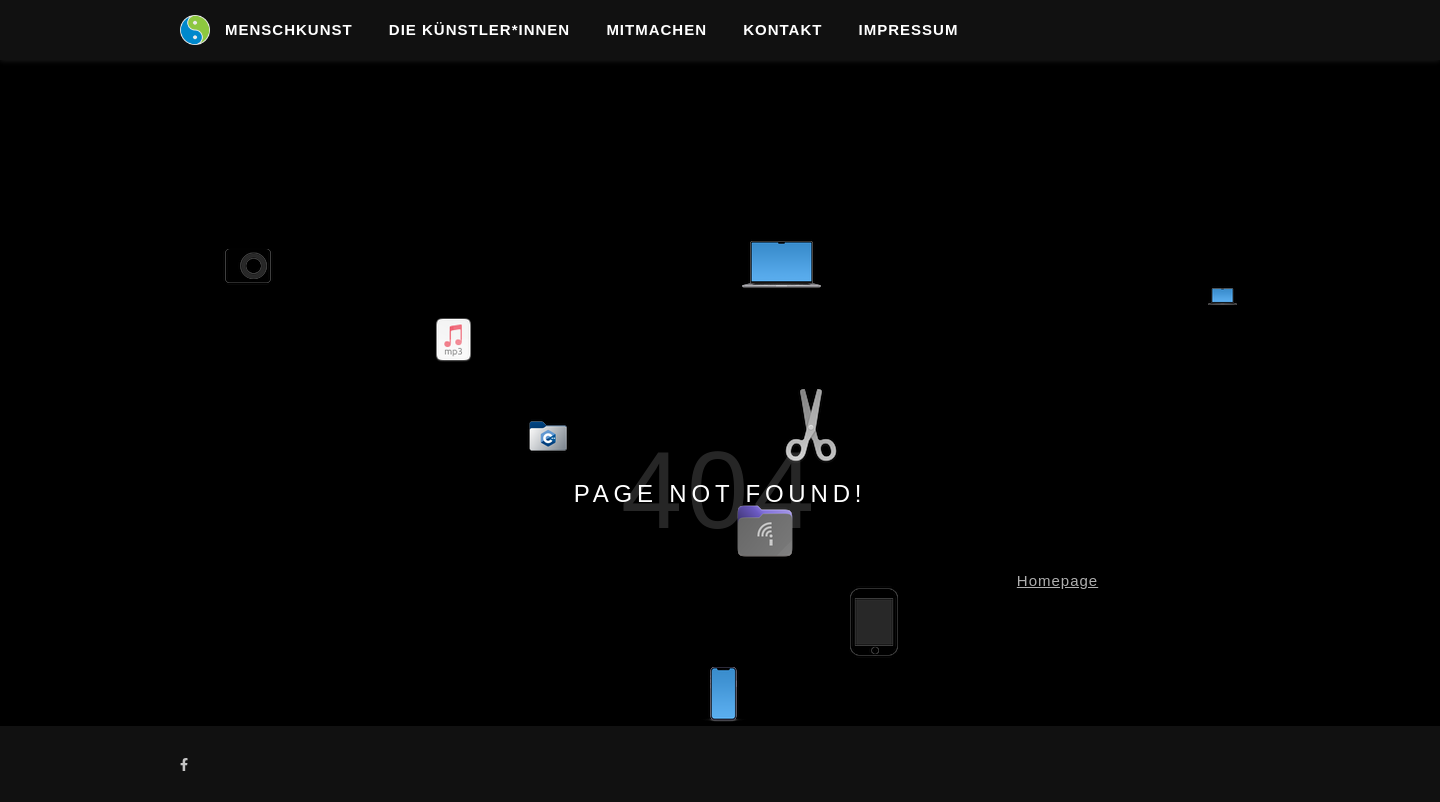 The height and width of the screenshot is (802, 1440). Describe the element at coordinates (874, 622) in the screenshot. I see `view connected iPad mini device` at that location.